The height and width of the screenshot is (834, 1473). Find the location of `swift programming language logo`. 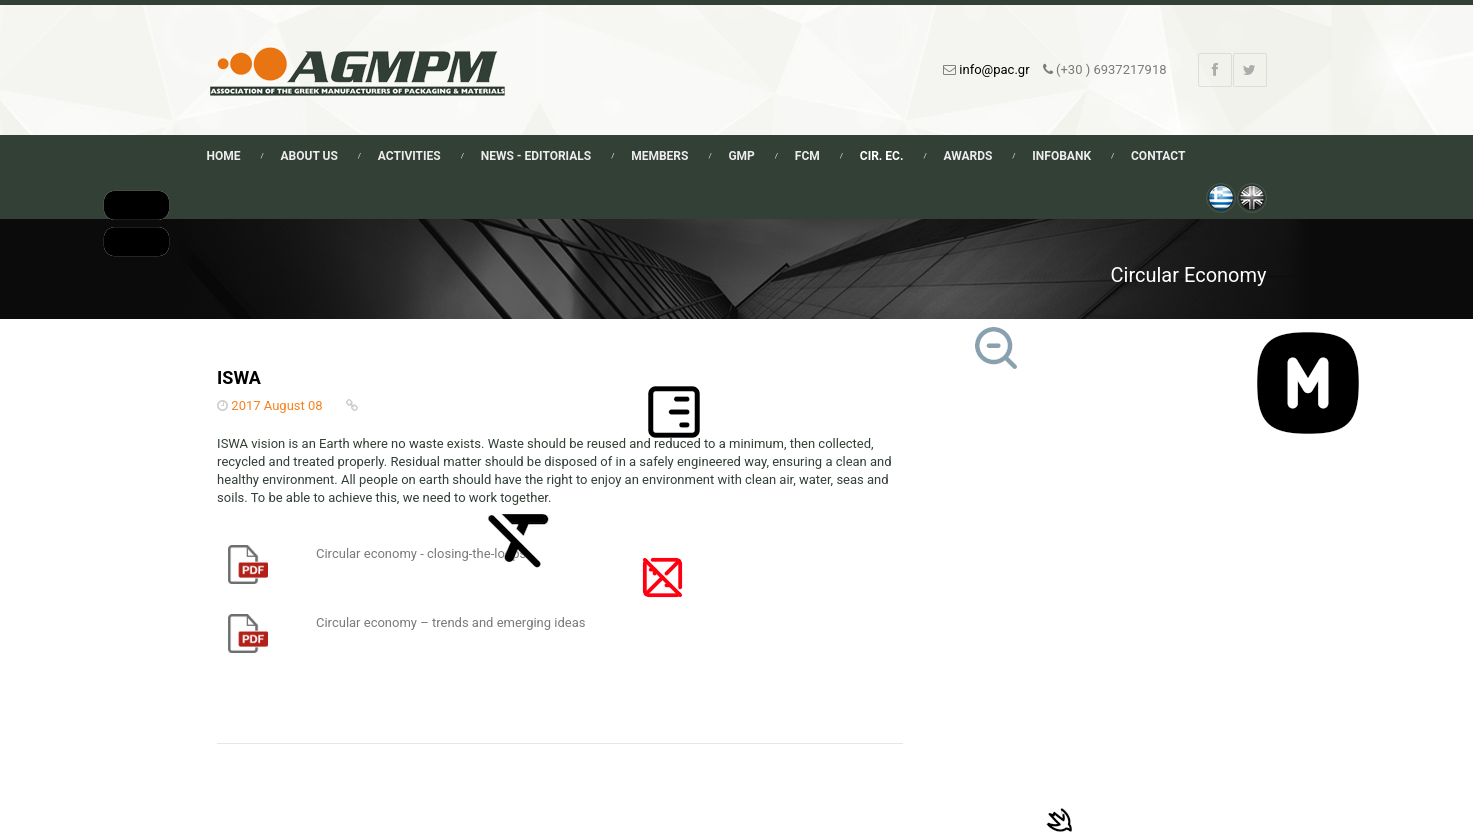

swift programming language logo is located at coordinates (1059, 820).